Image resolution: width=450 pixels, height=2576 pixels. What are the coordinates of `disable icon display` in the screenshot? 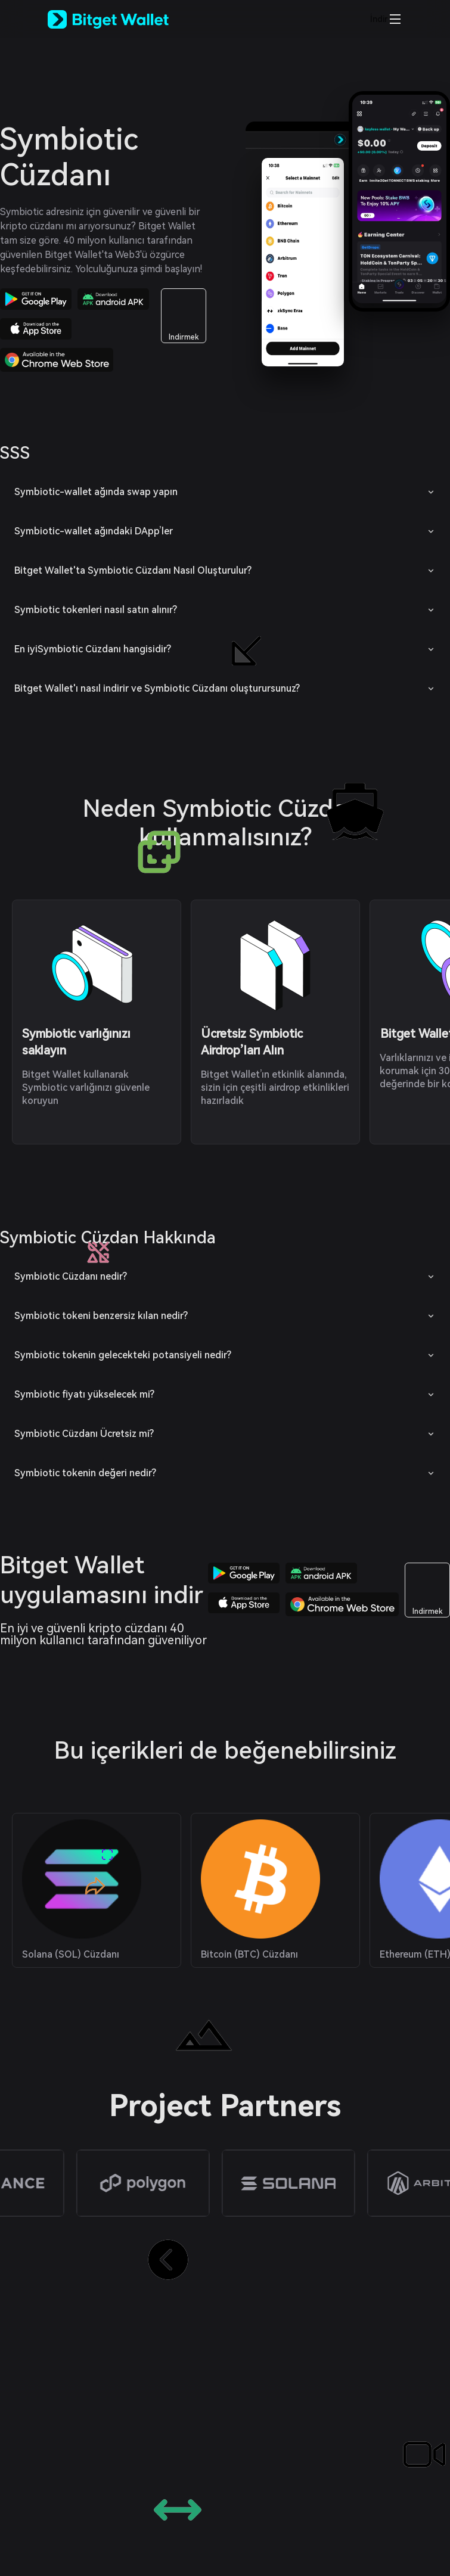 It's located at (98, 1252).